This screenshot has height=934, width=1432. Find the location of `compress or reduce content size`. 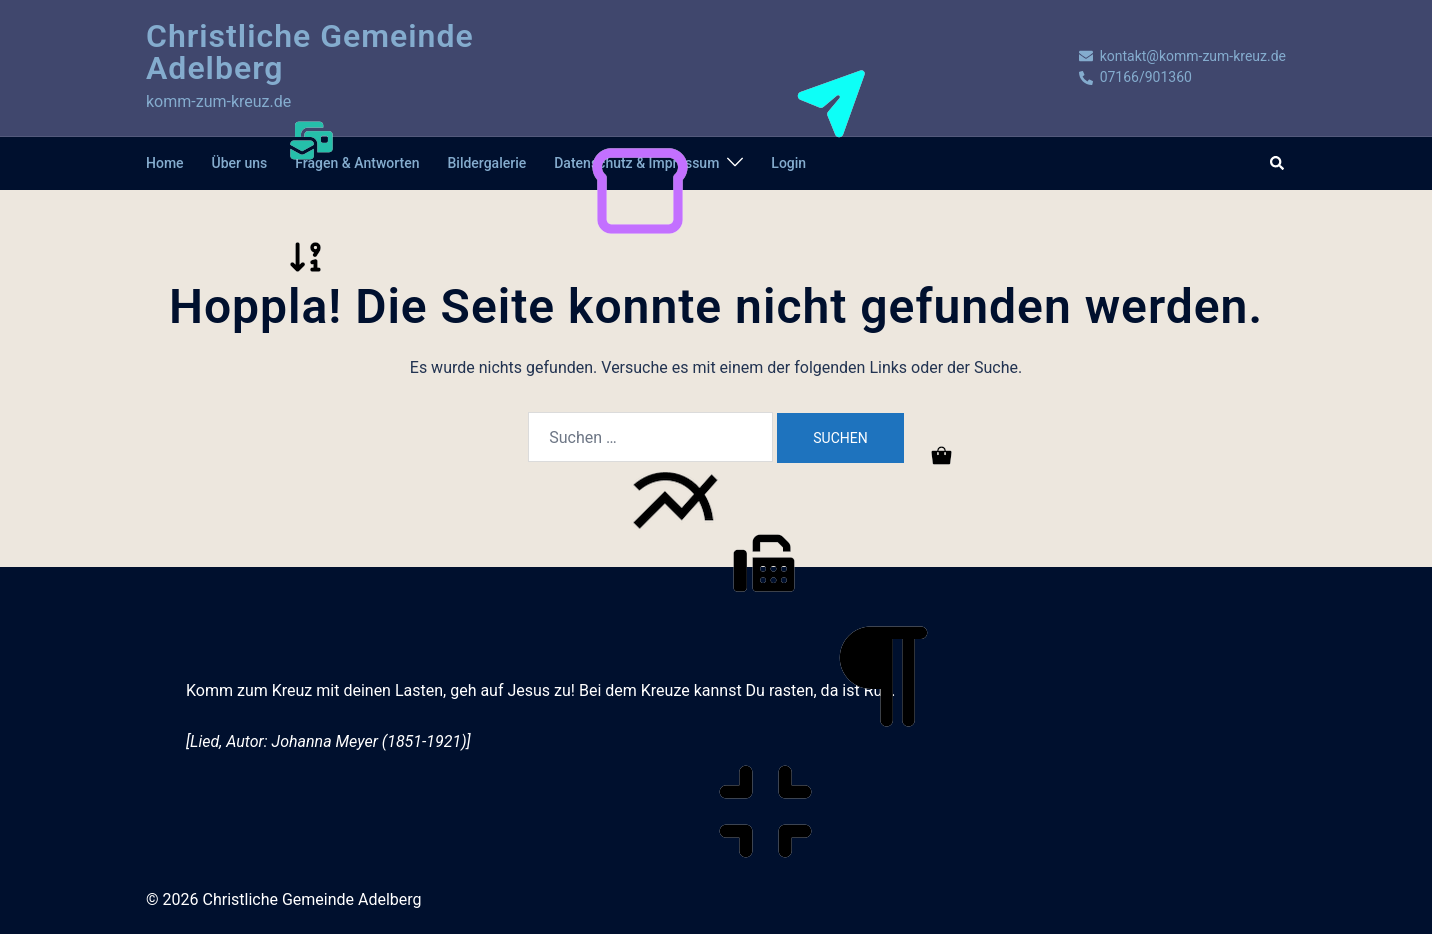

compress or reduce content size is located at coordinates (765, 811).